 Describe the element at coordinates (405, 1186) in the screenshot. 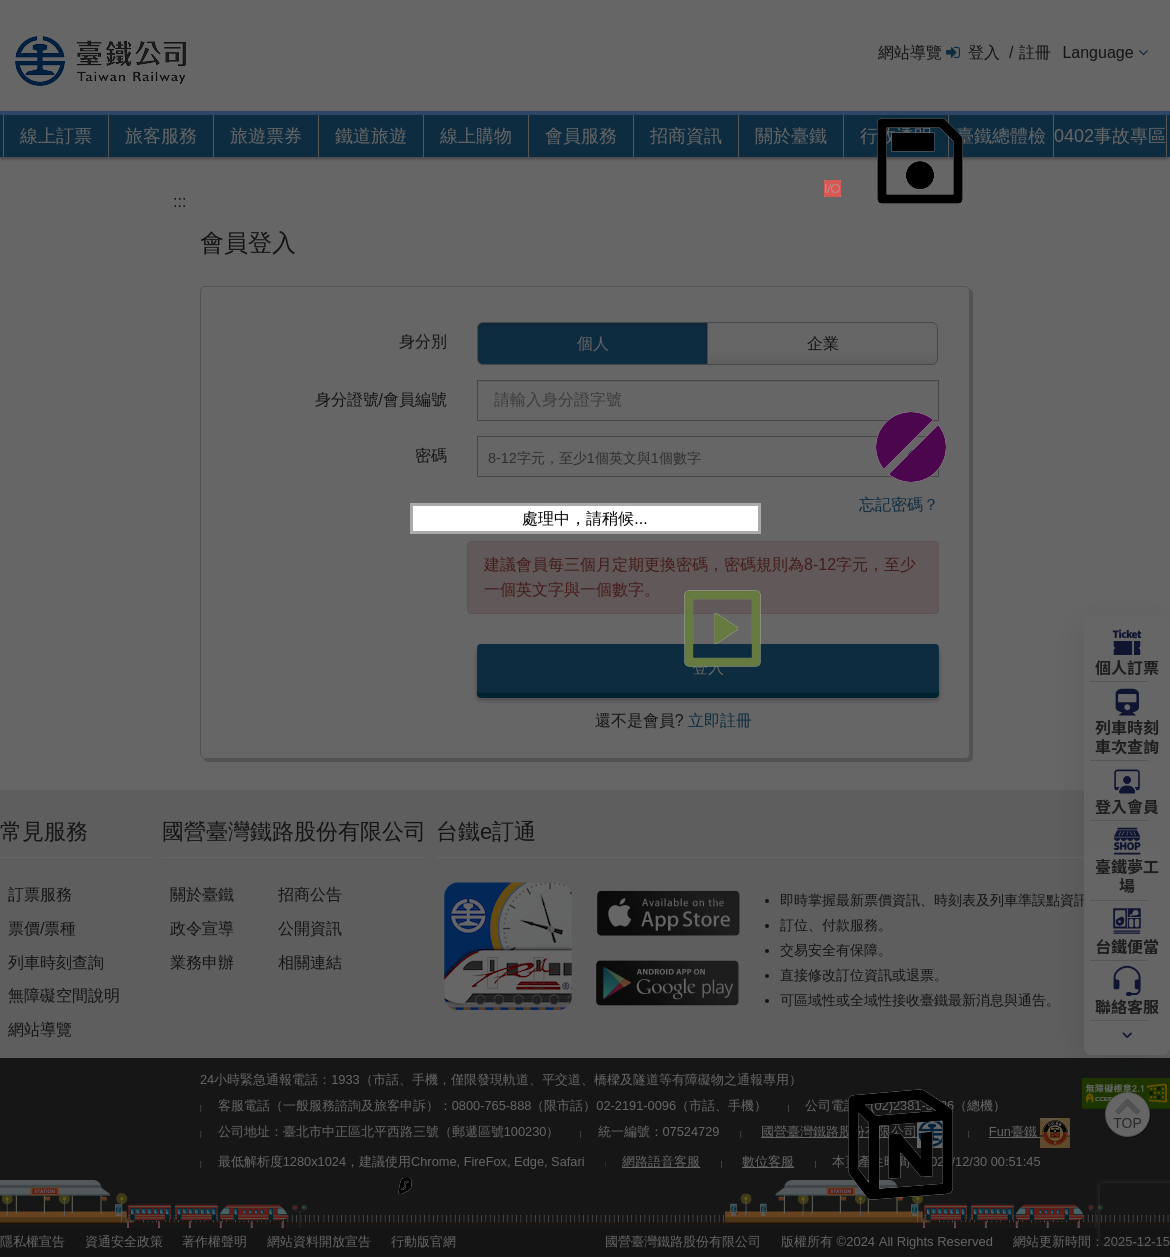

I see `open surfshark vpn app` at that location.